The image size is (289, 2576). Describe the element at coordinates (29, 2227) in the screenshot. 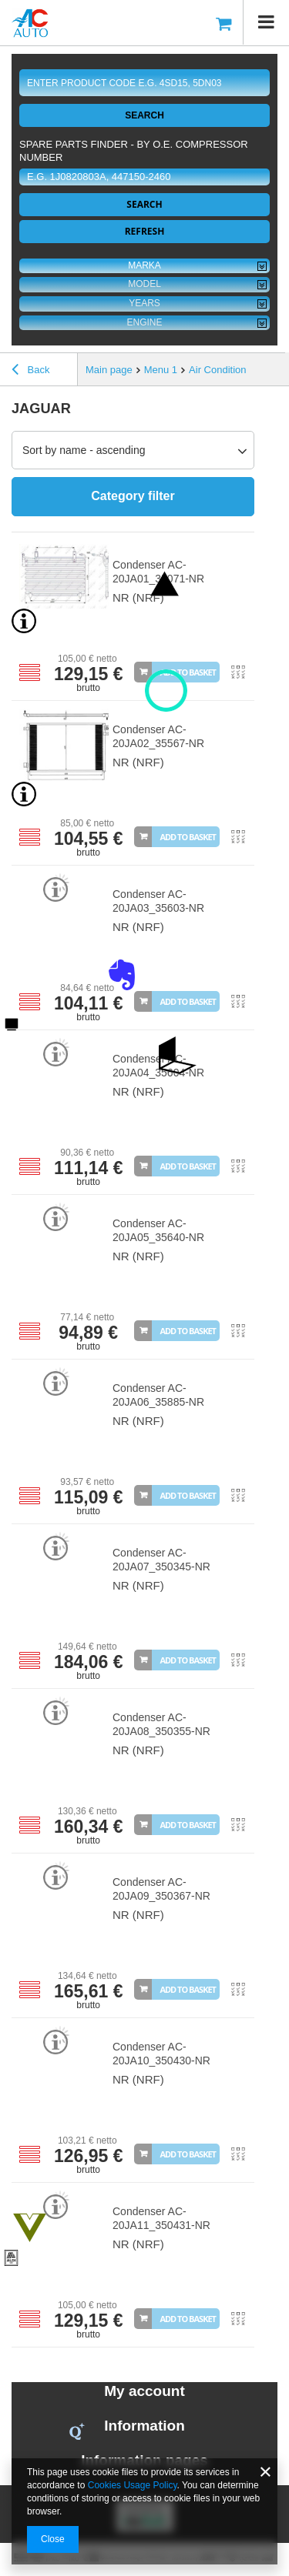

I see `Vue.js framework logo` at that location.